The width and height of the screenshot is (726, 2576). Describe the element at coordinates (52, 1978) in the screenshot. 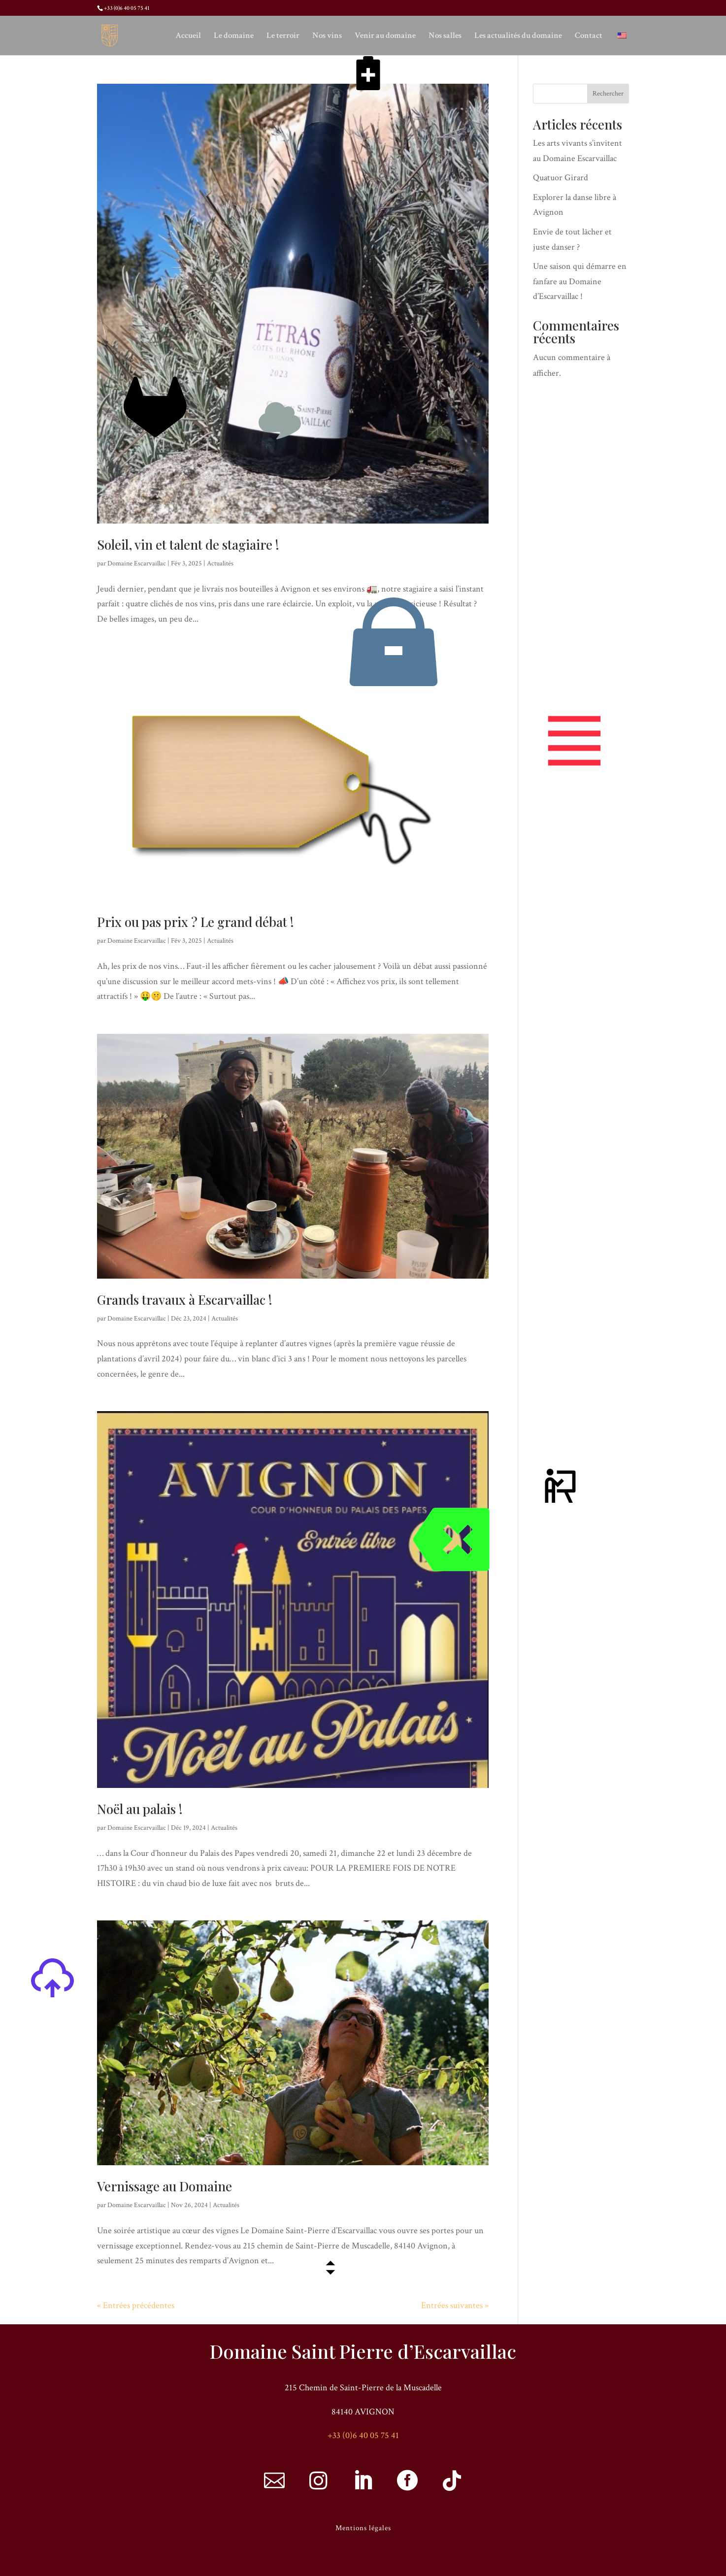

I see `upload file to cloud storage` at that location.